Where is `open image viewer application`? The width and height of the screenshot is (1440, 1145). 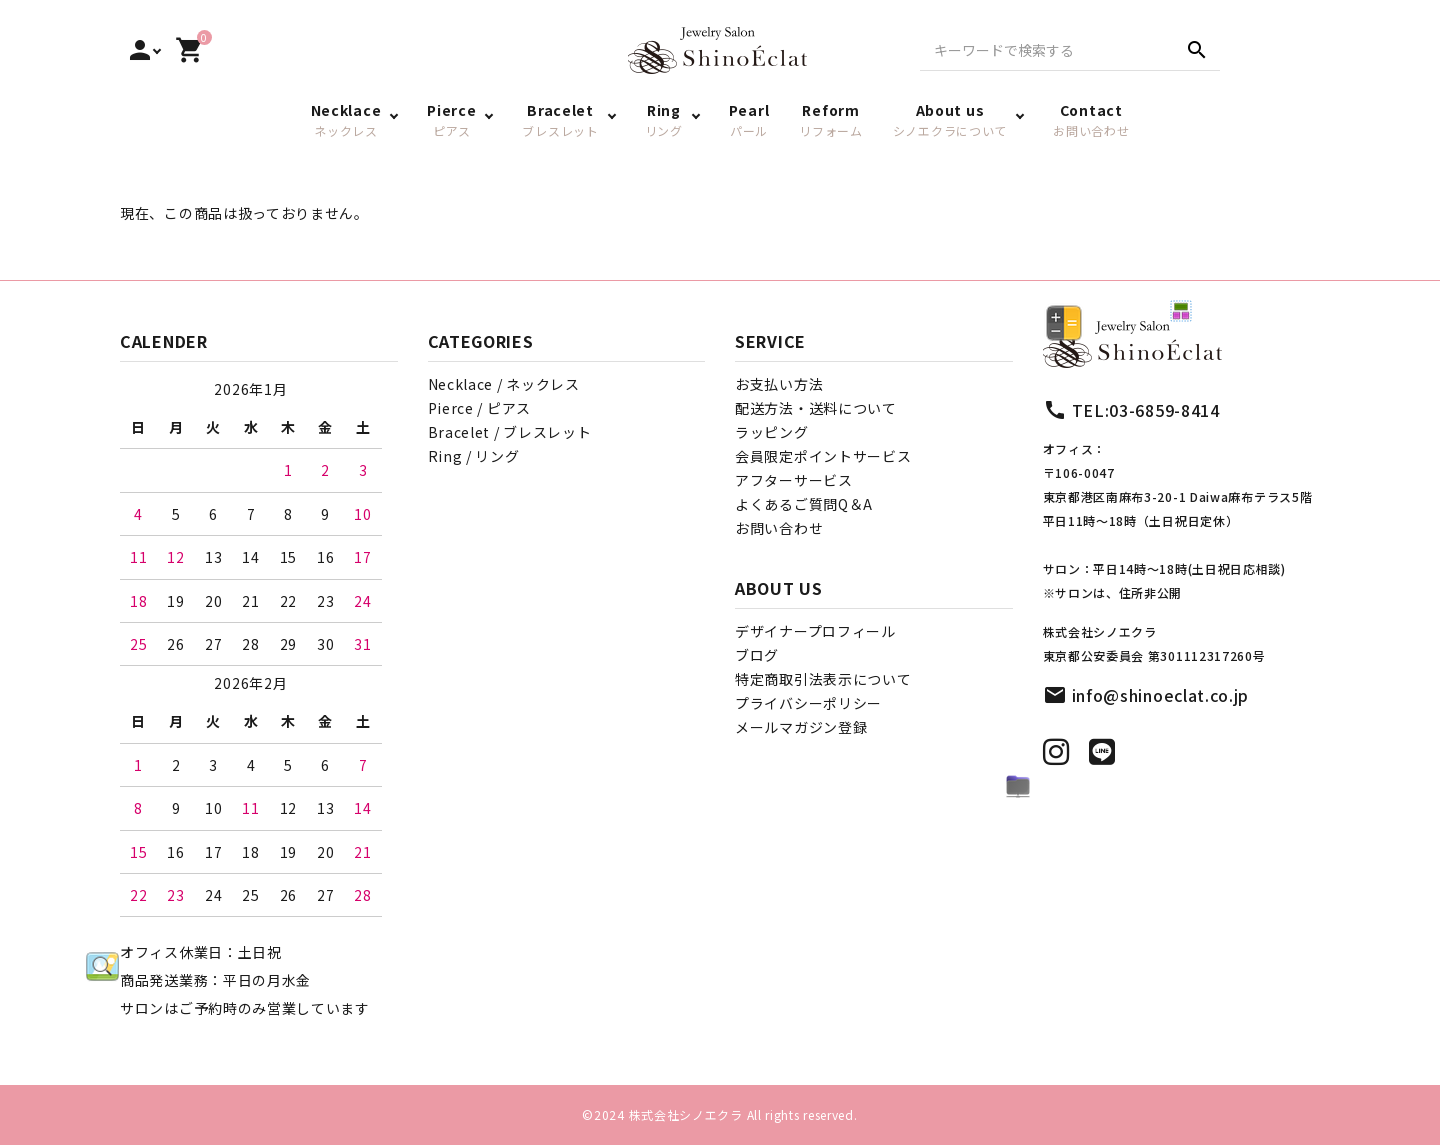
open image viewer application is located at coordinates (102, 966).